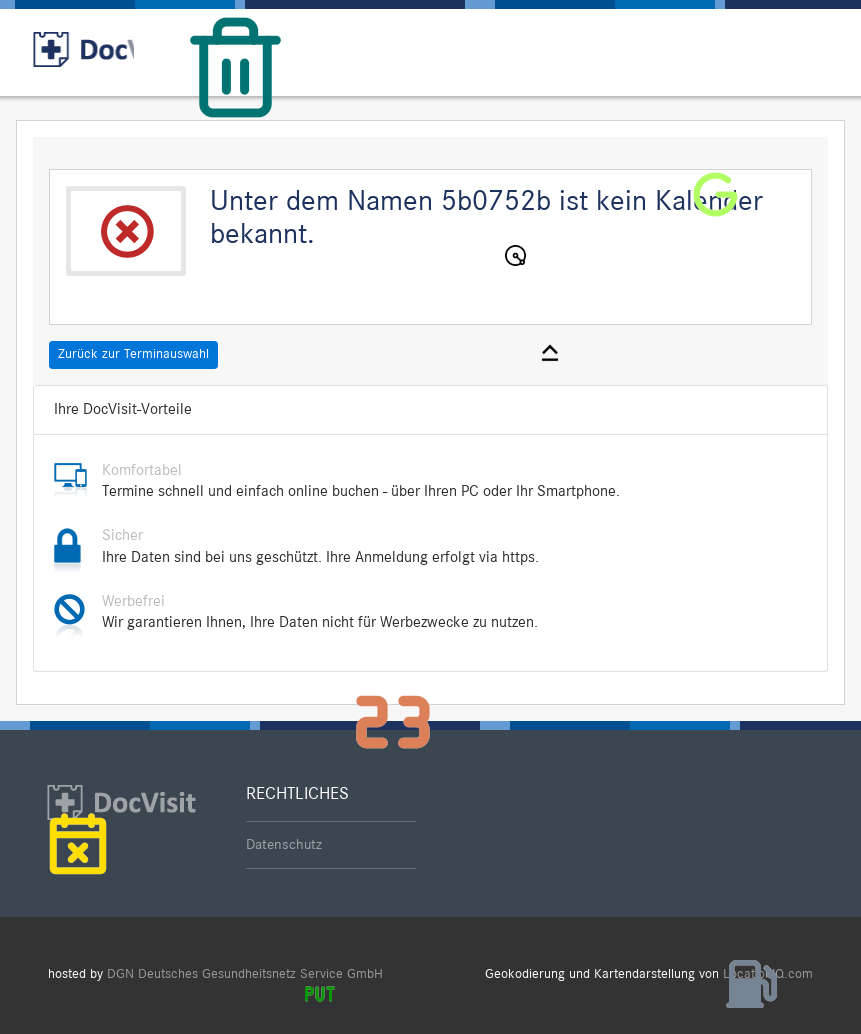 Image resolution: width=861 pixels, height=1034 pixels. I want to click on indicates an HTTP PUT request method, so click(320, 994).